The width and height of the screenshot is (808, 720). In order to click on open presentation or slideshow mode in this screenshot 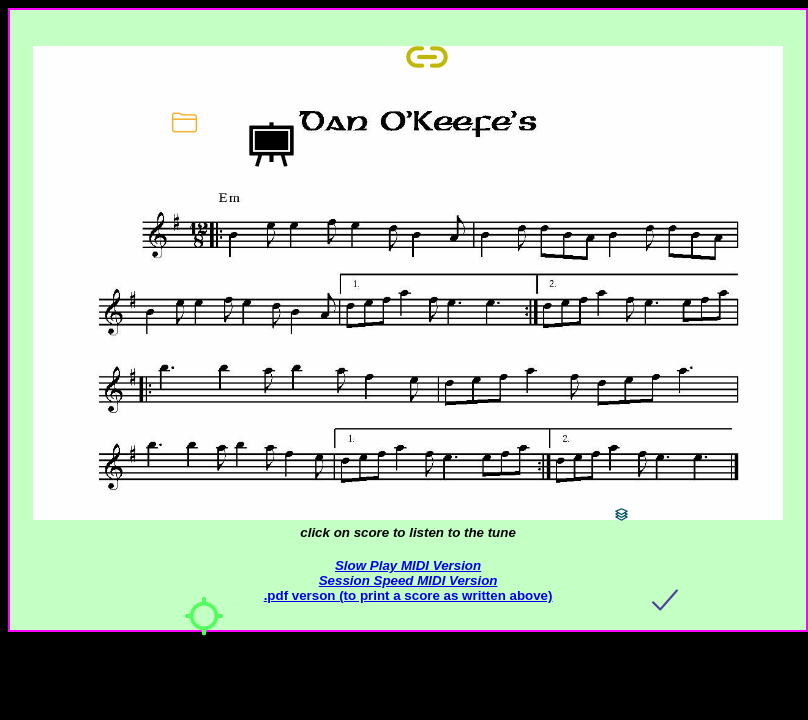, I will do `click(271, 144)`.